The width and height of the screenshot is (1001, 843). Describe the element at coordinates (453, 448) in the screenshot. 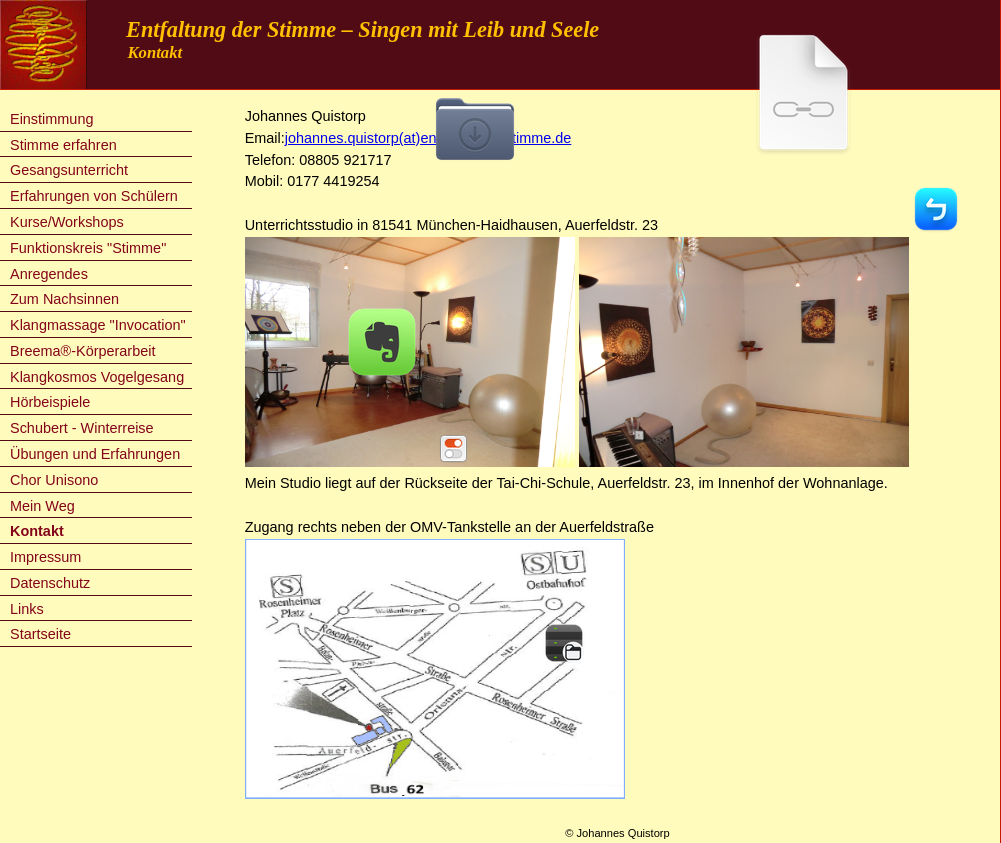

I see `open gnome tweaks to customize system settings` at that location.